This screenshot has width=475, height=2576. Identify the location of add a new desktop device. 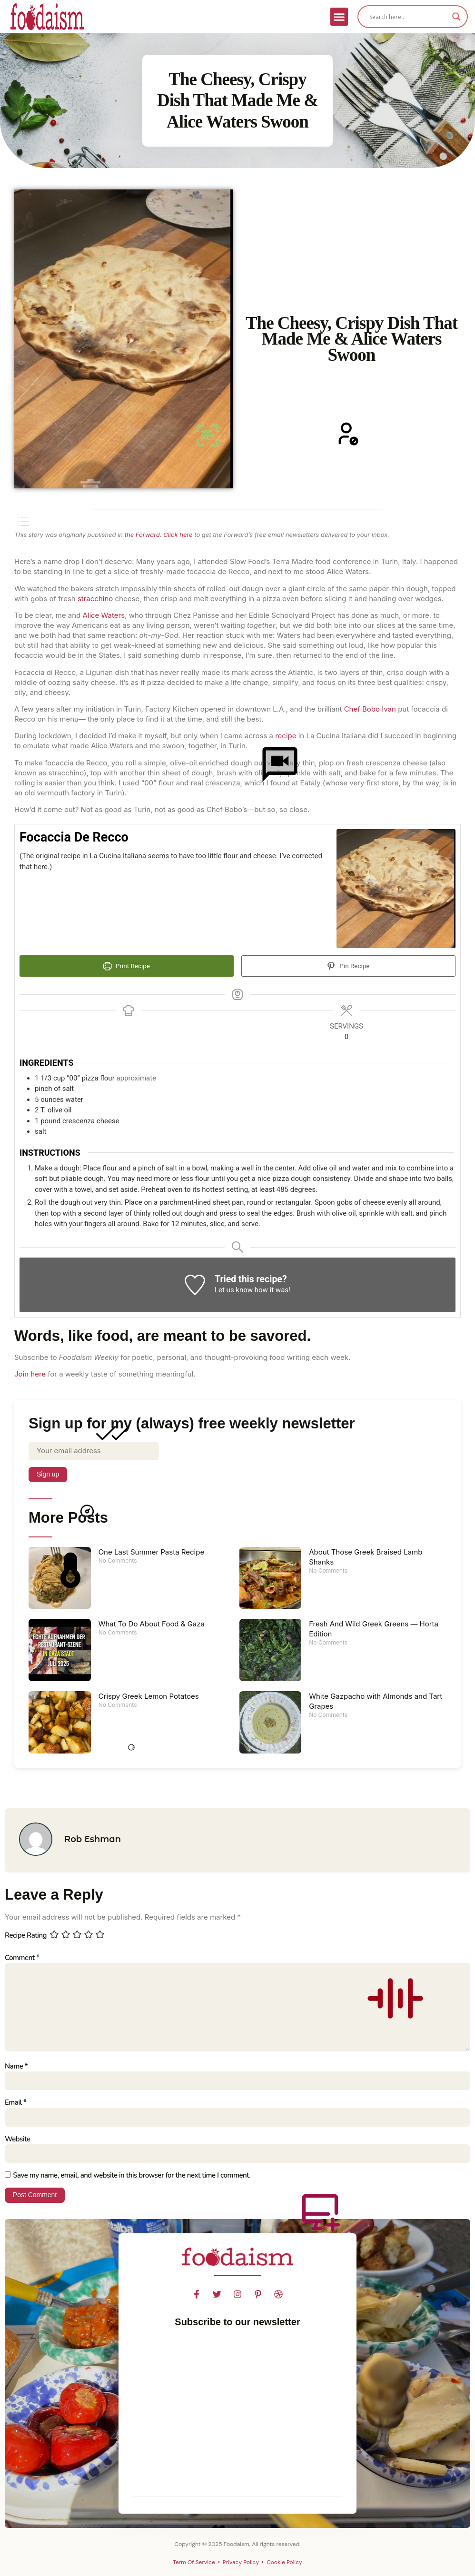
(320, 2212).